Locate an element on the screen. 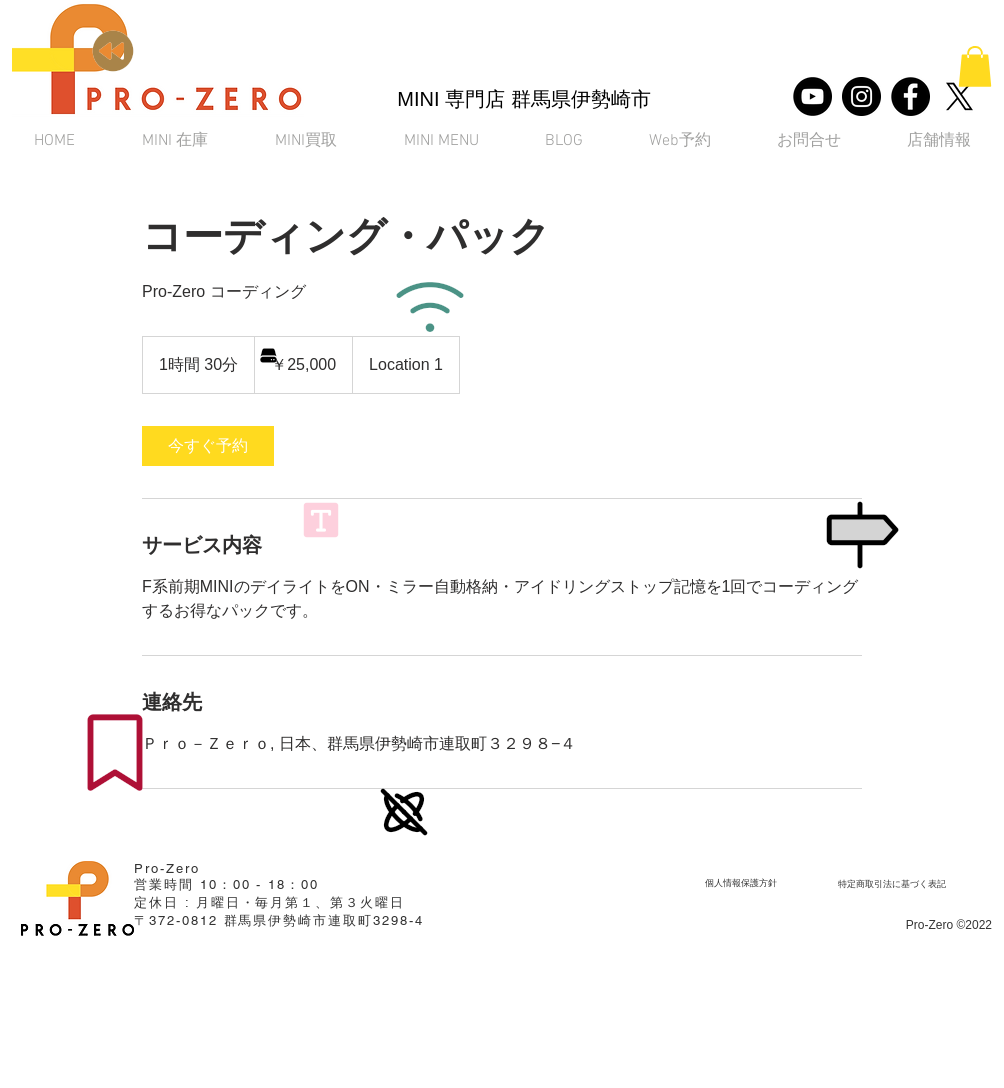 The width and height of the screenshot is (1004, 1088). indicates moderate wifi signal strength is located at coordinates (430, 295).